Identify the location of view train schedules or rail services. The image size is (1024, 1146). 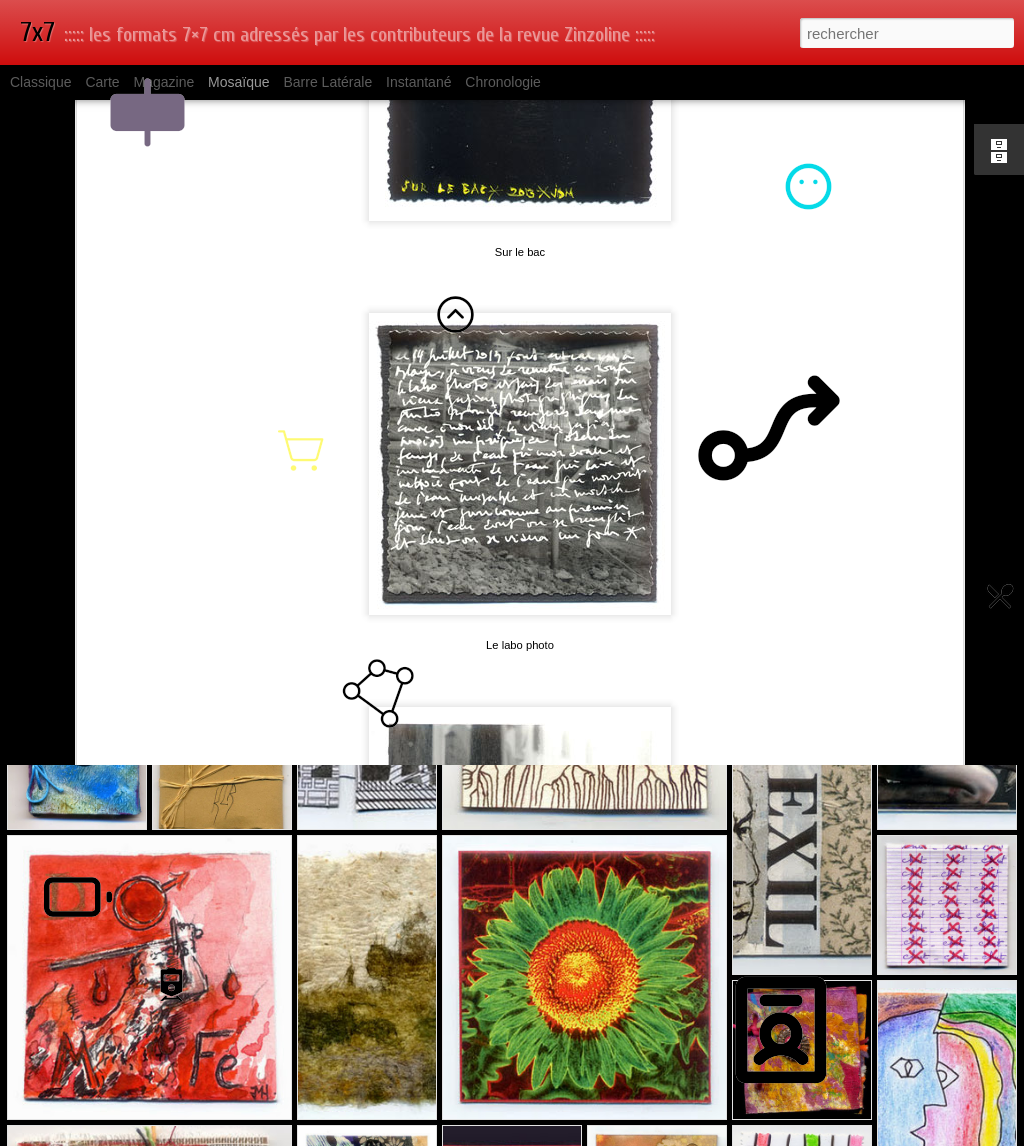
(171, 984).